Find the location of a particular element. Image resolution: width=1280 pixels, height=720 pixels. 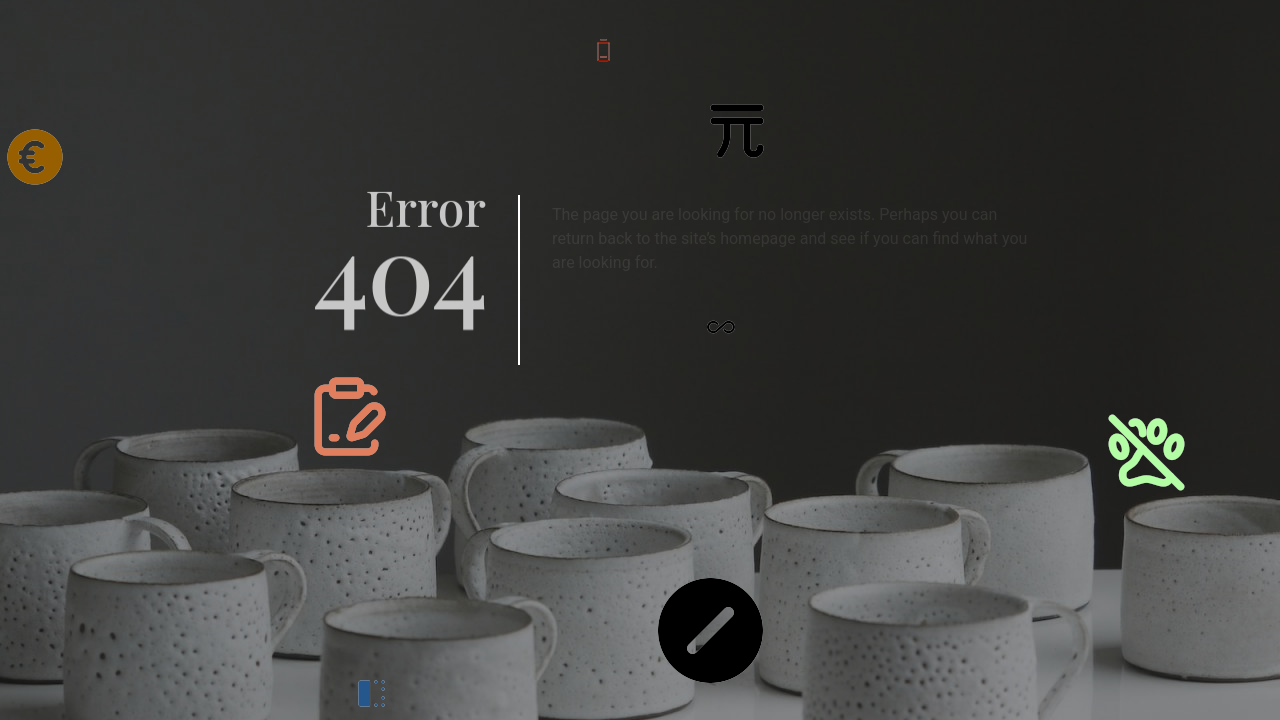

indicates low battery status is located at coordinates (603, 50).